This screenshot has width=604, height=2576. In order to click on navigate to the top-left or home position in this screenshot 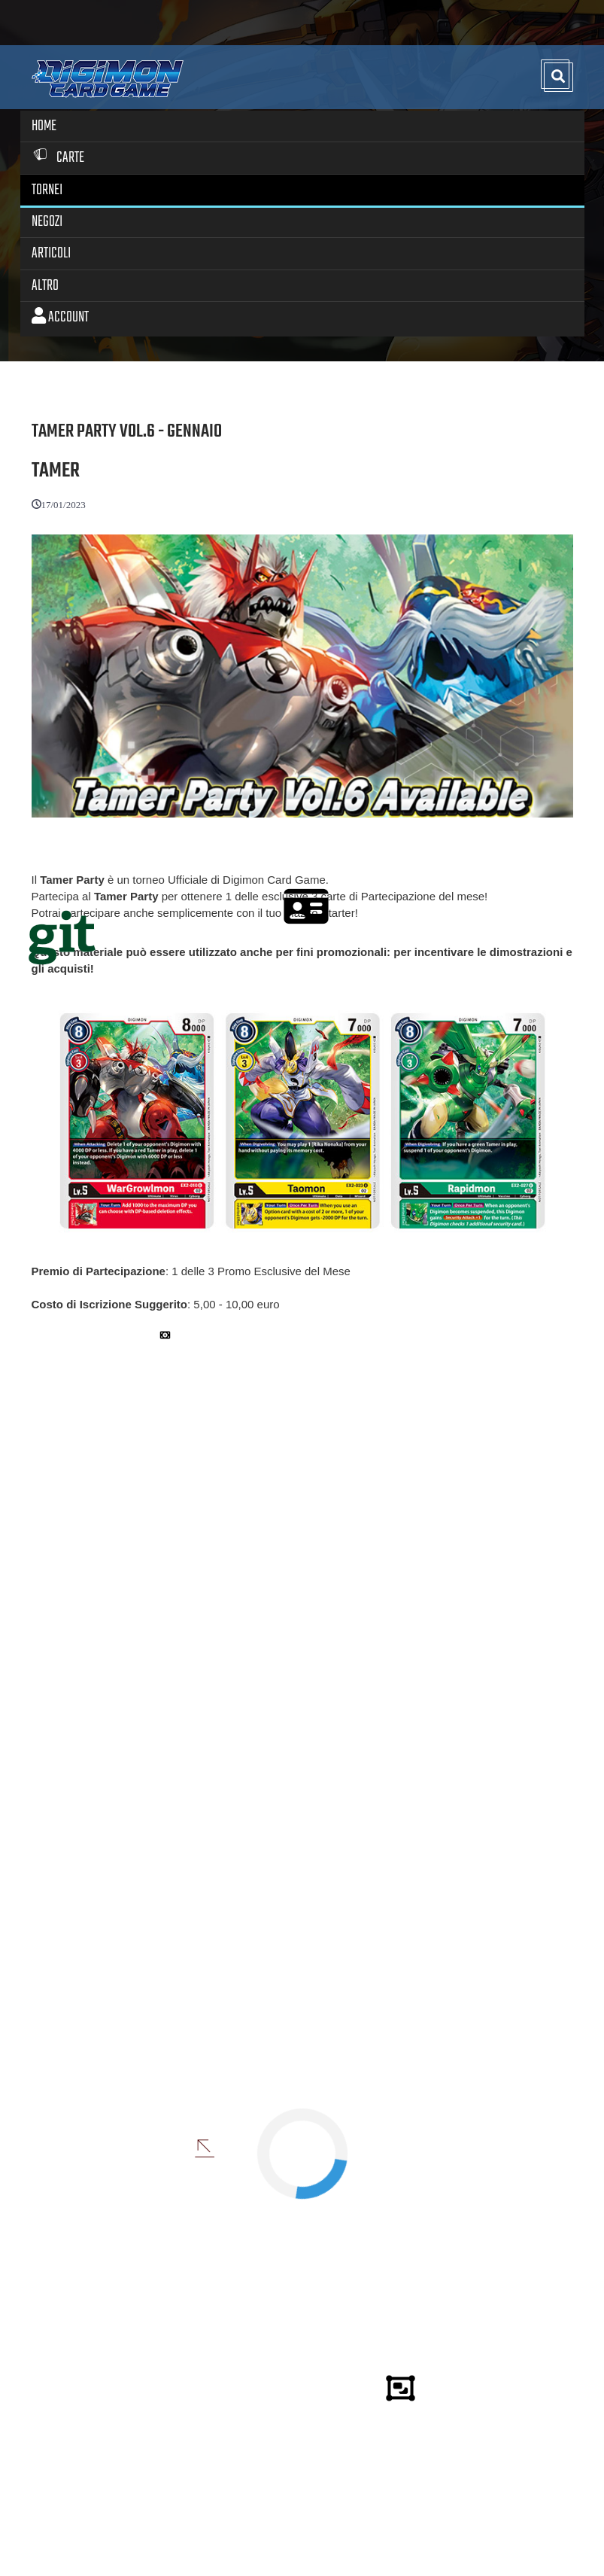, I will do `click(204, 2148)`.